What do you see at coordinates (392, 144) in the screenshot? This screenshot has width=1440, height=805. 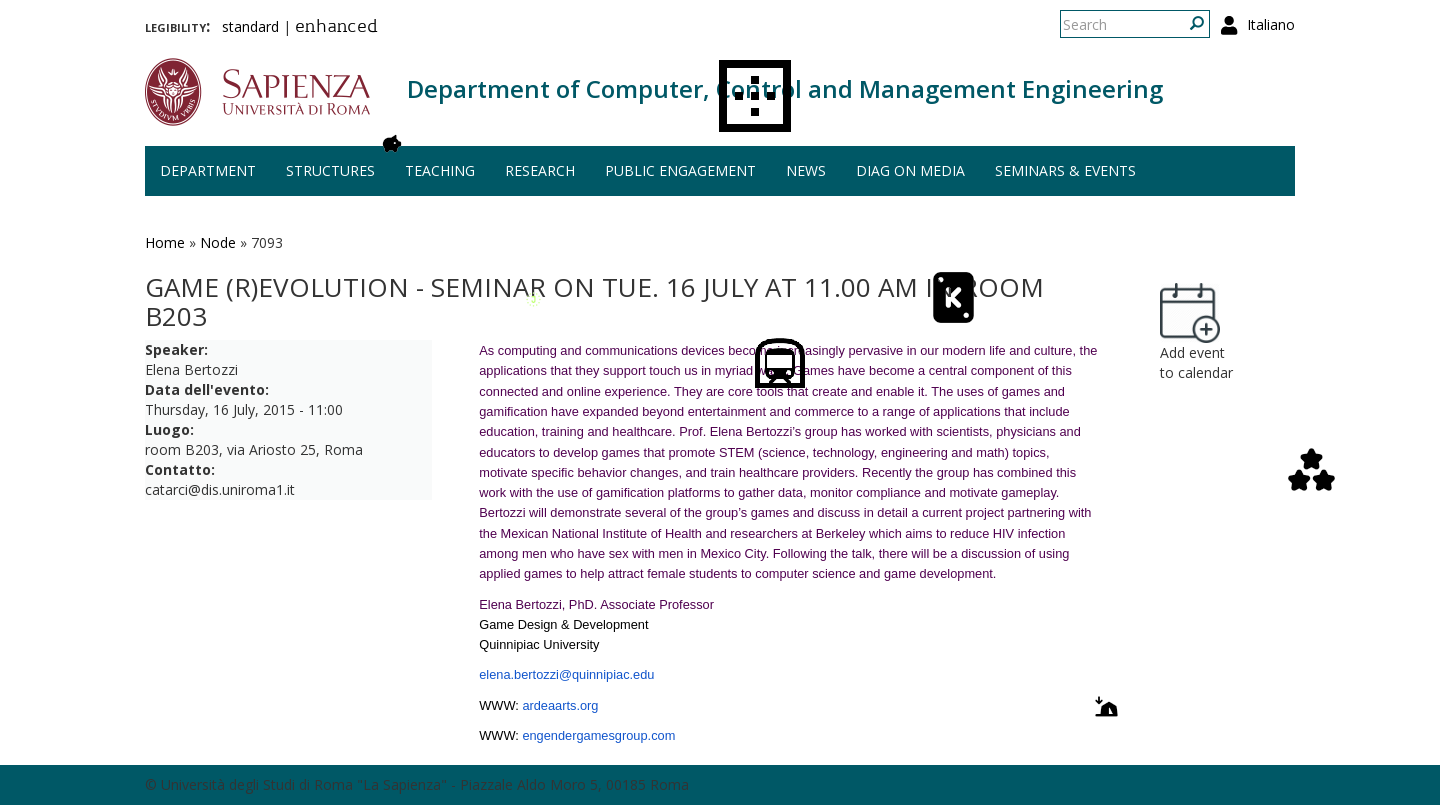 I see `access savings or piggy bank feature` at bounding box center [392, 144].